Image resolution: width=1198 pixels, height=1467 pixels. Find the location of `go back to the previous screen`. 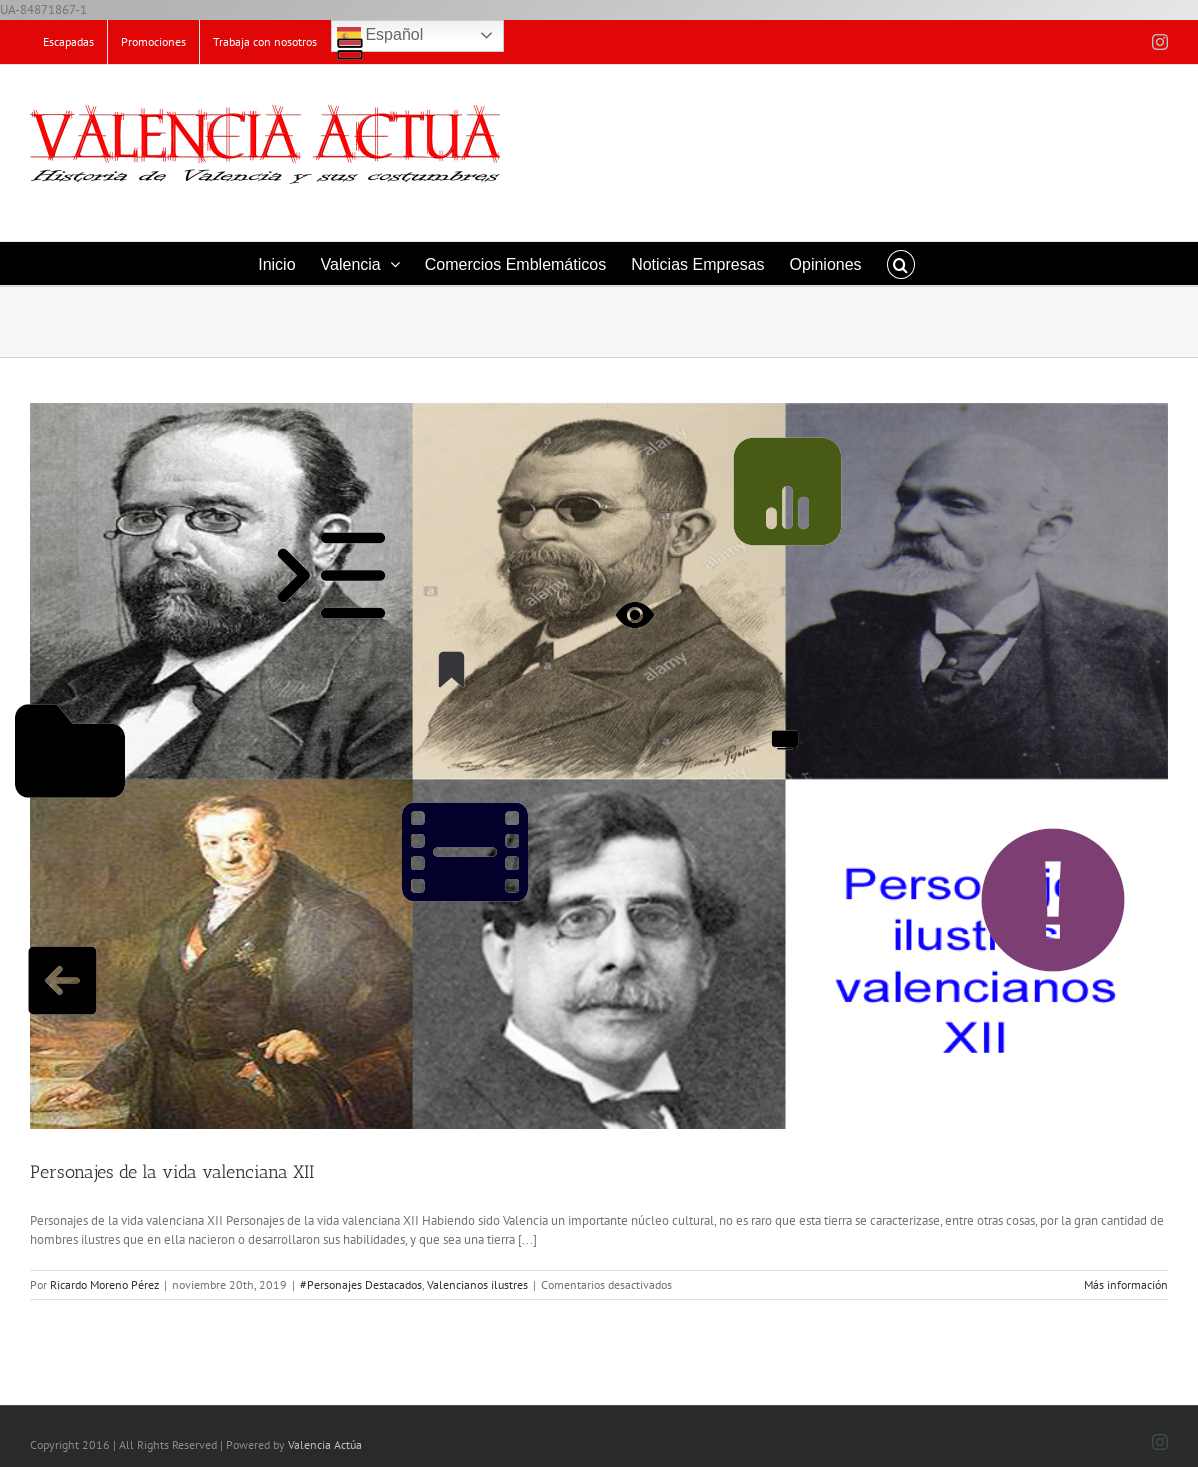

go back to the previous screen is located at coordinates (62, 980).